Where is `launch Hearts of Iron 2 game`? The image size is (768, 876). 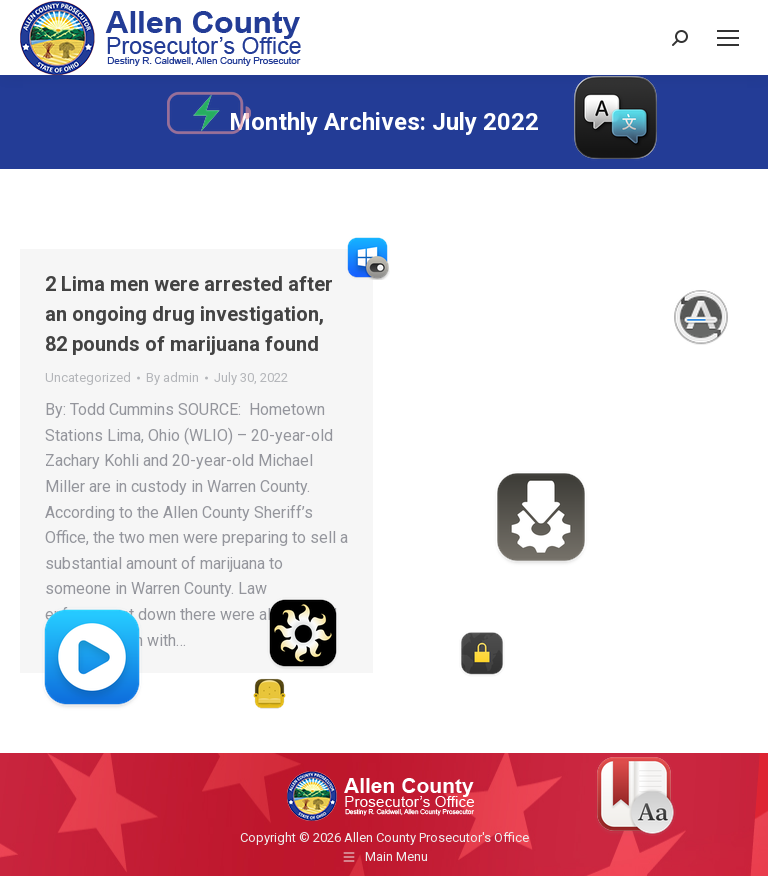 launch Hearts of Iron 2 game is located at coordinates (303, 633).